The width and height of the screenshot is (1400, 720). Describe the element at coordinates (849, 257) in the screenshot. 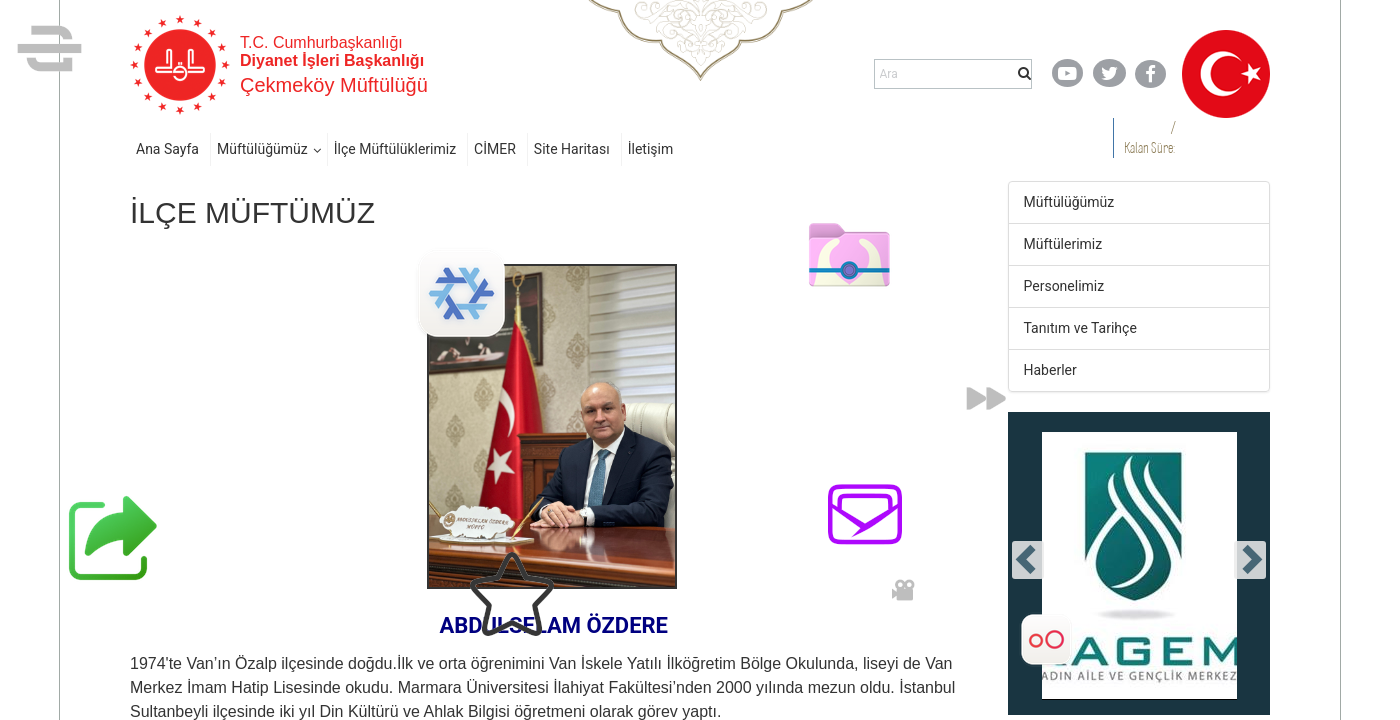

I see `open folder containing pokémon heal ball items or games` at that location.